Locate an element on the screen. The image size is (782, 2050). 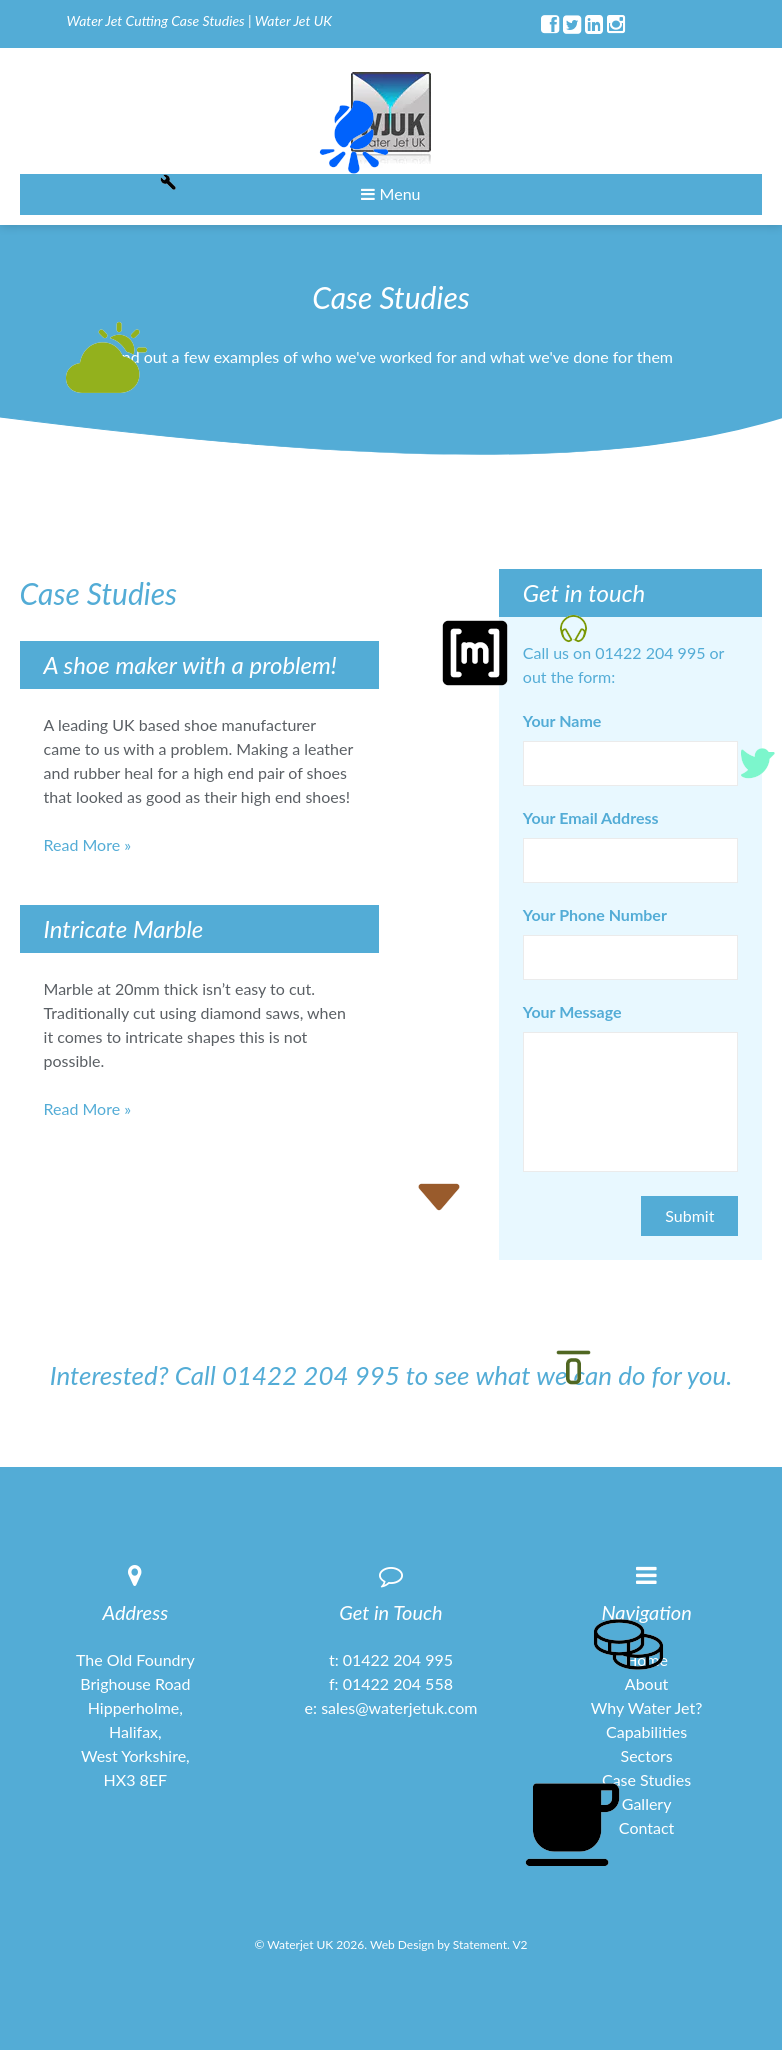
indicates partly cloudy weather conditions is located at coordinates (106, 357).